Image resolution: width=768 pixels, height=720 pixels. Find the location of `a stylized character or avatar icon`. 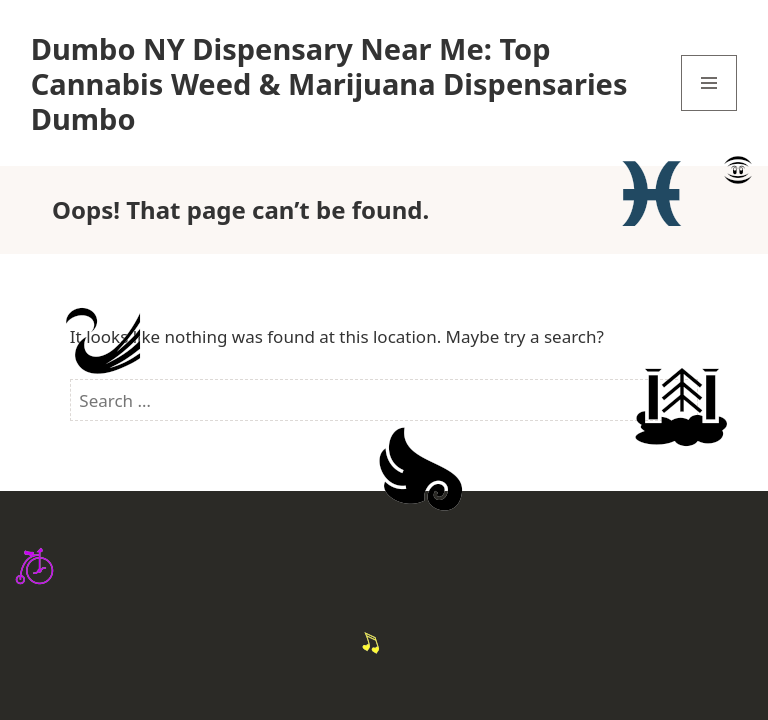

a stylized character or avatar icon is located at coordinates (738, 170).